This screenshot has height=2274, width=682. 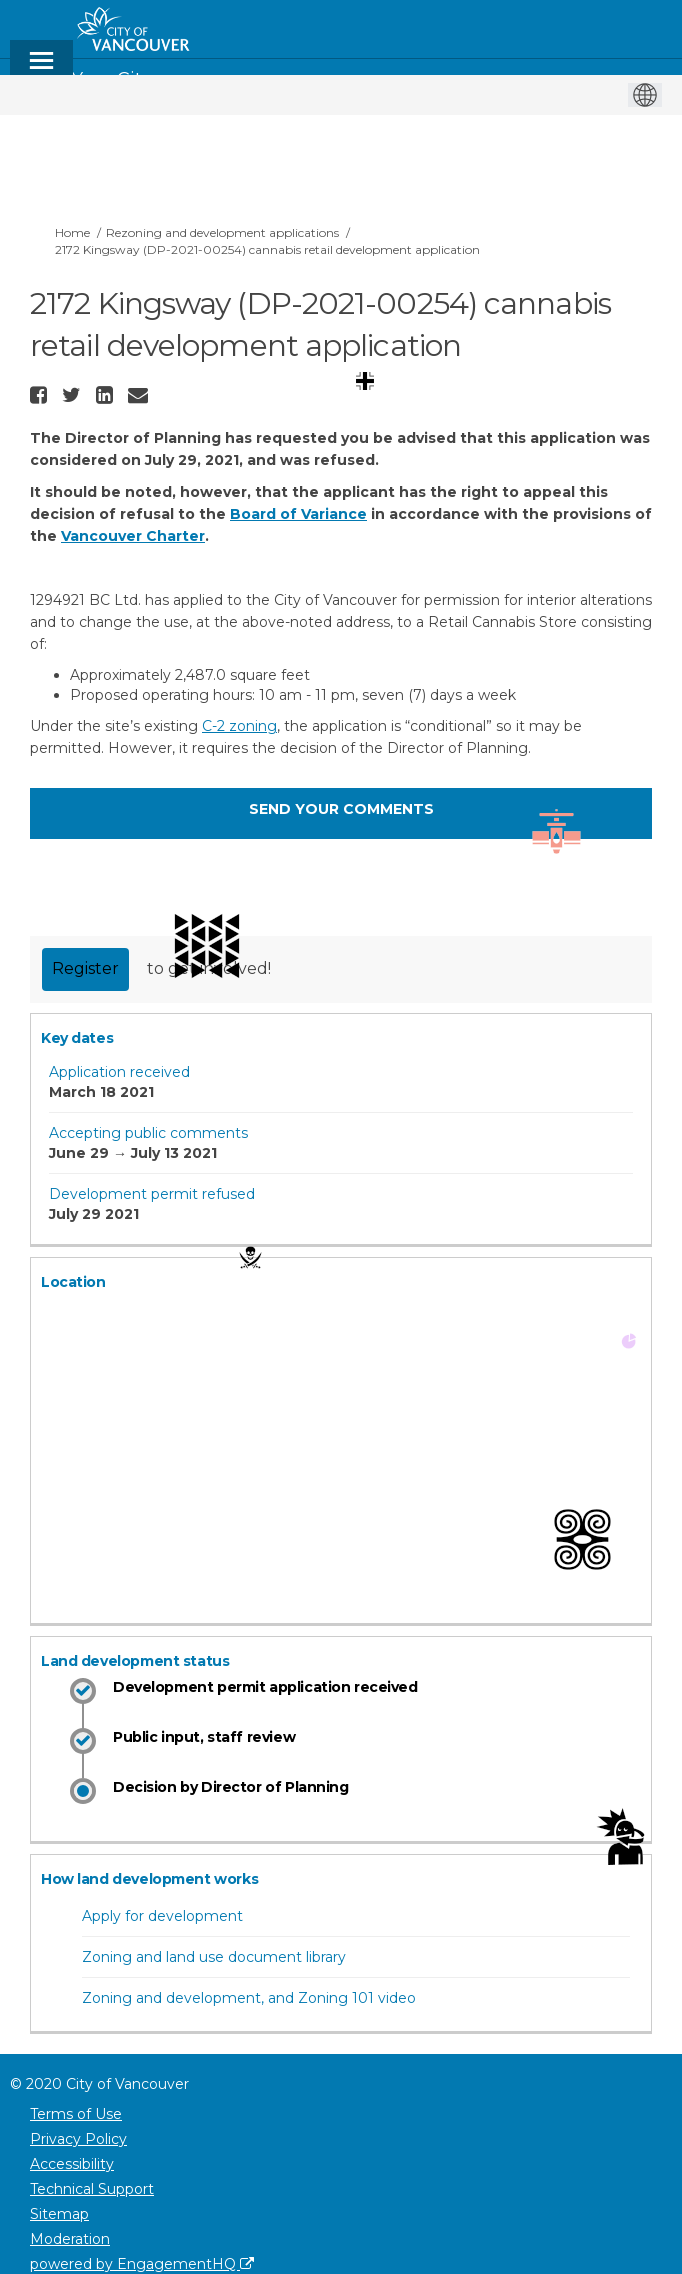 What do you see at coordinates (207, 946) in the screenshot?
I see `decorative geometric pattern element` at bounding box center [207, 946].